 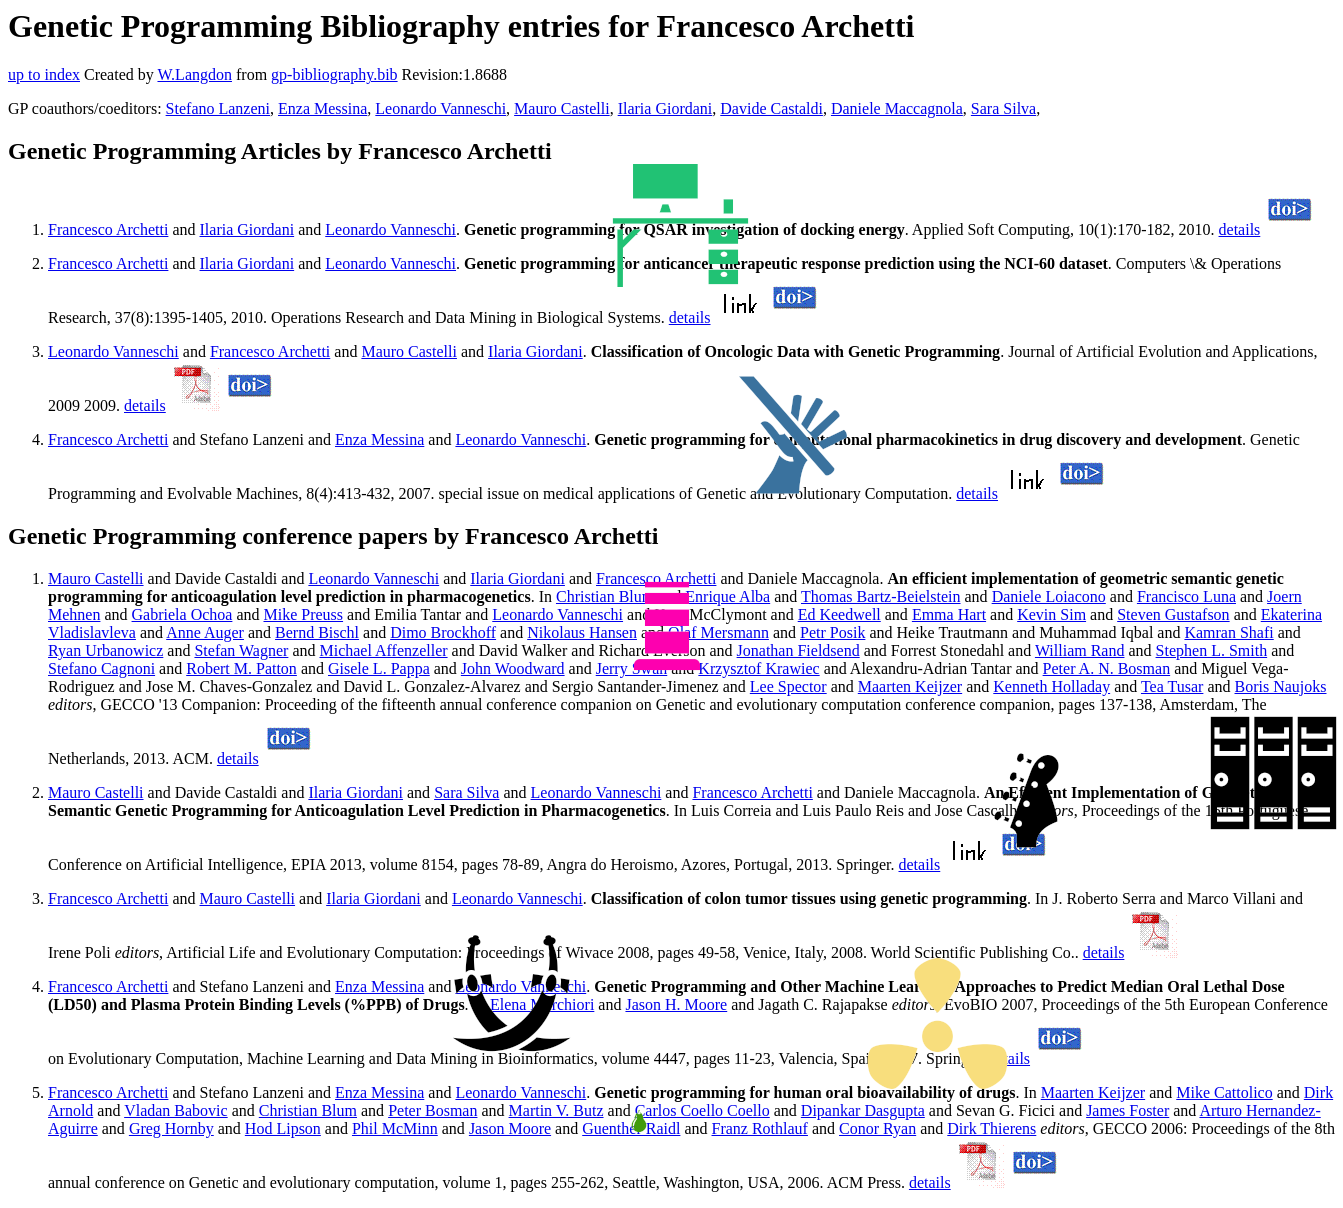 I want to click on access storage lockers or compartments, so click(x=1273, y=766).